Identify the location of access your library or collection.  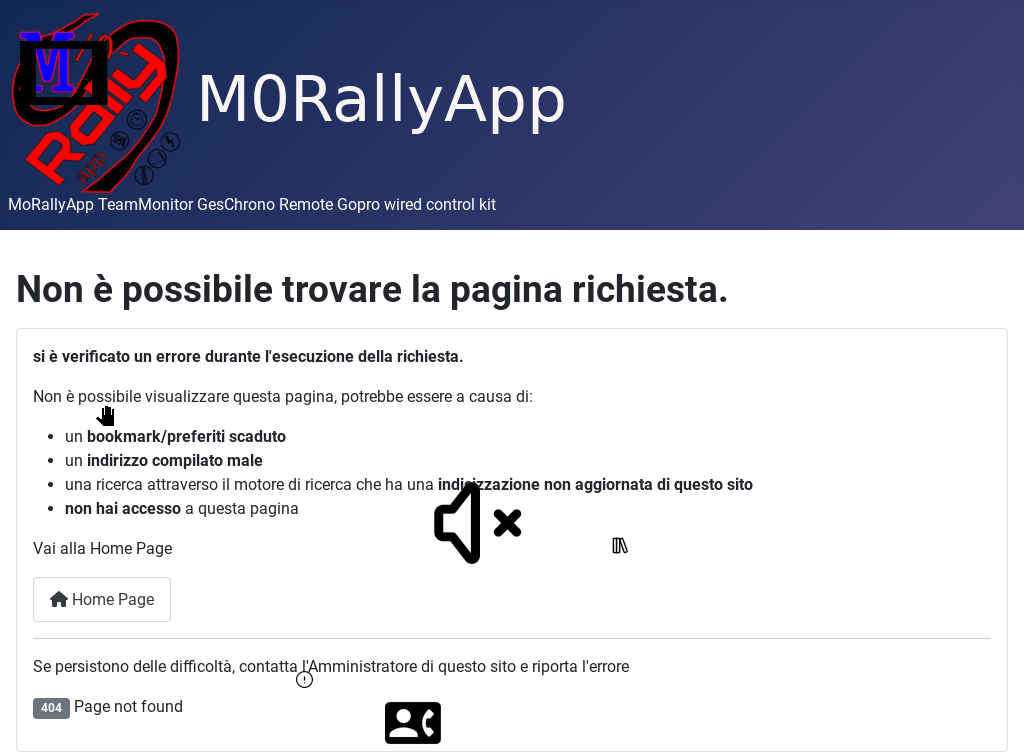
(620, 545).